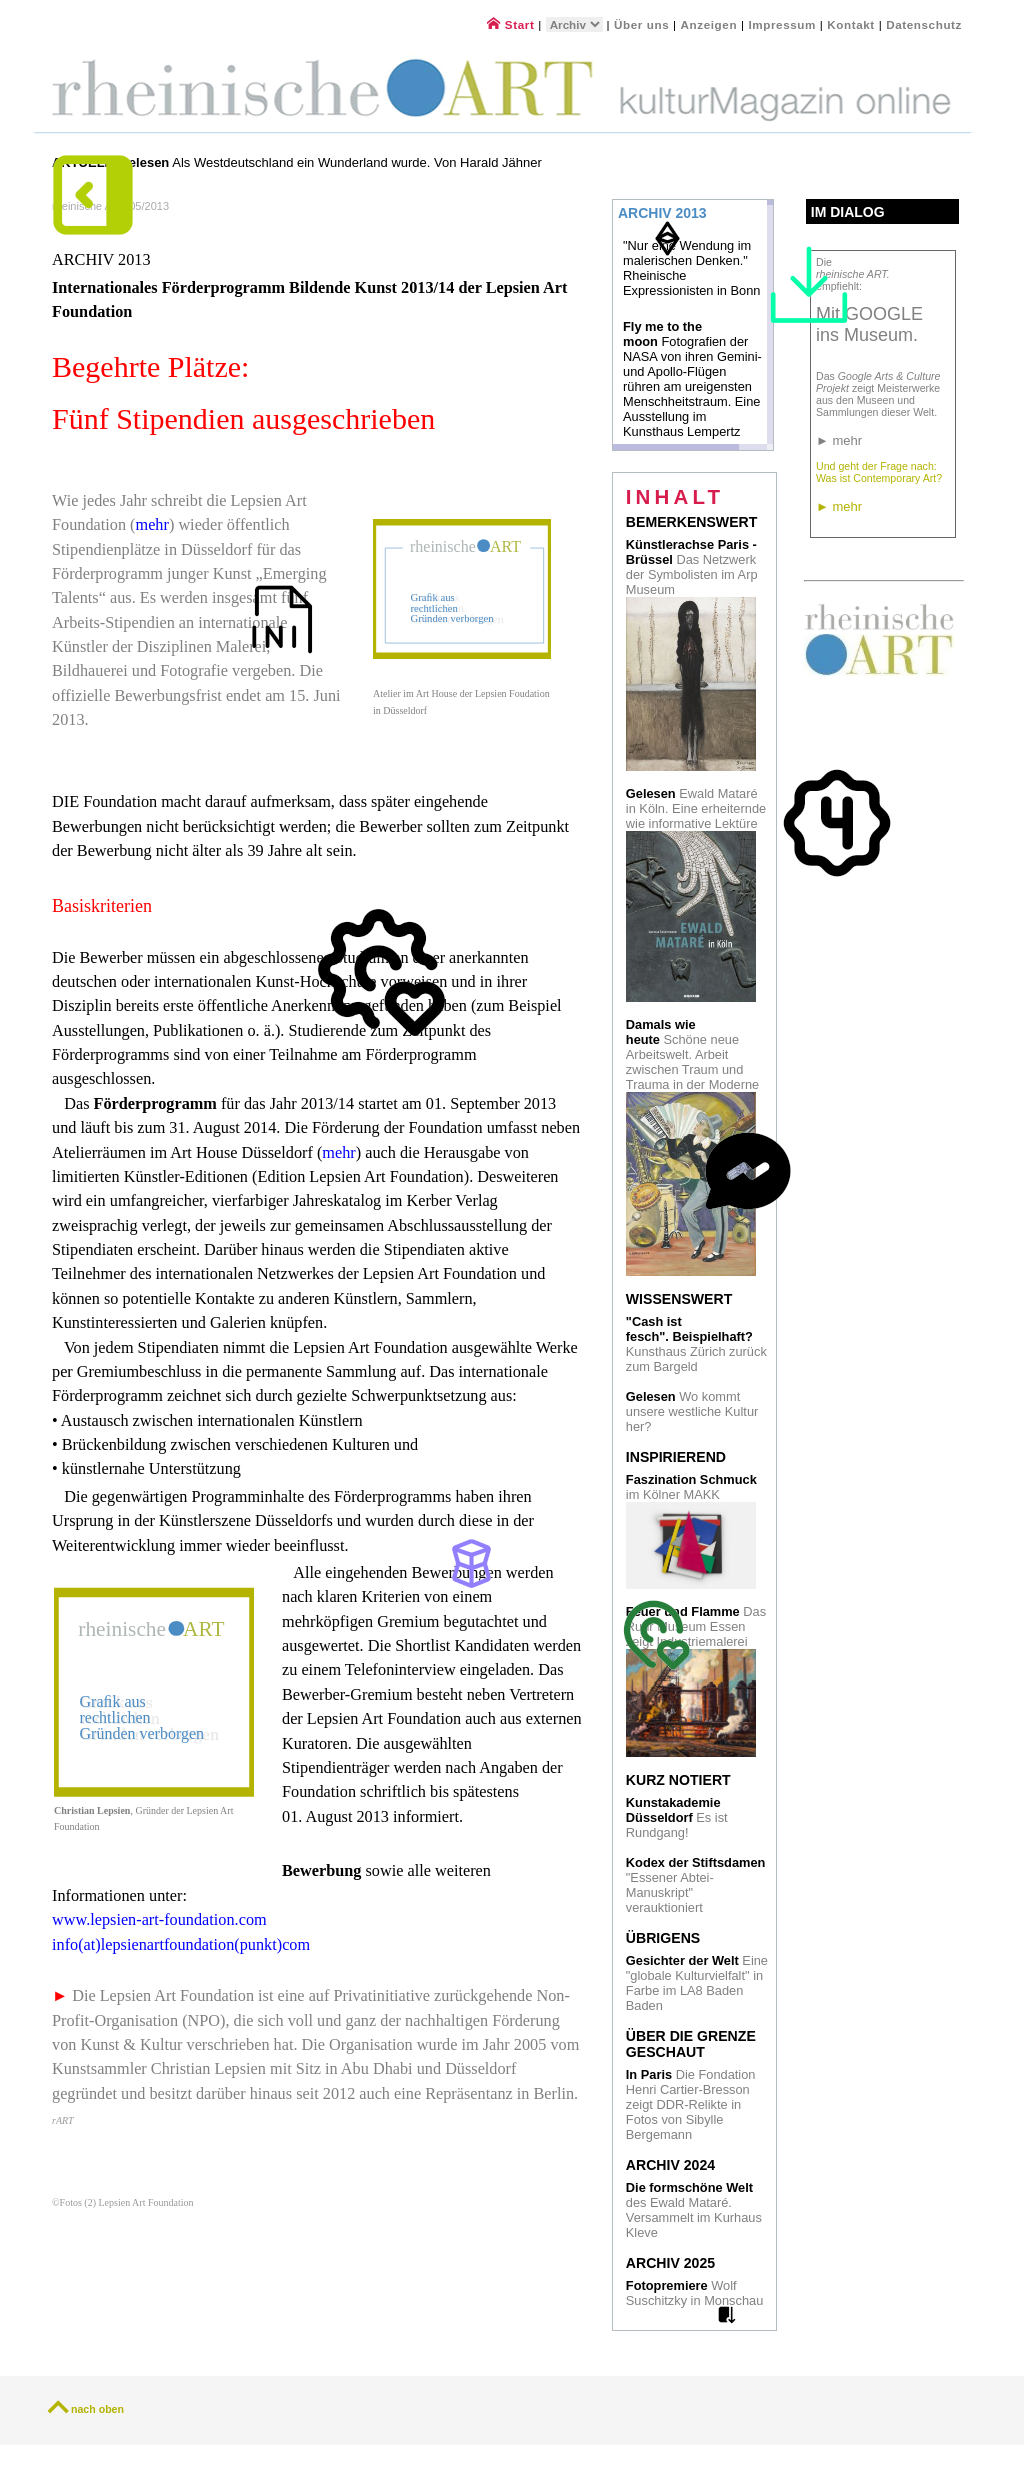 The image size is (1024, 2465). Describe the element at coordinates (378, 969) in the screenshot. I see `customize your favorites or liked items settings` at that location.